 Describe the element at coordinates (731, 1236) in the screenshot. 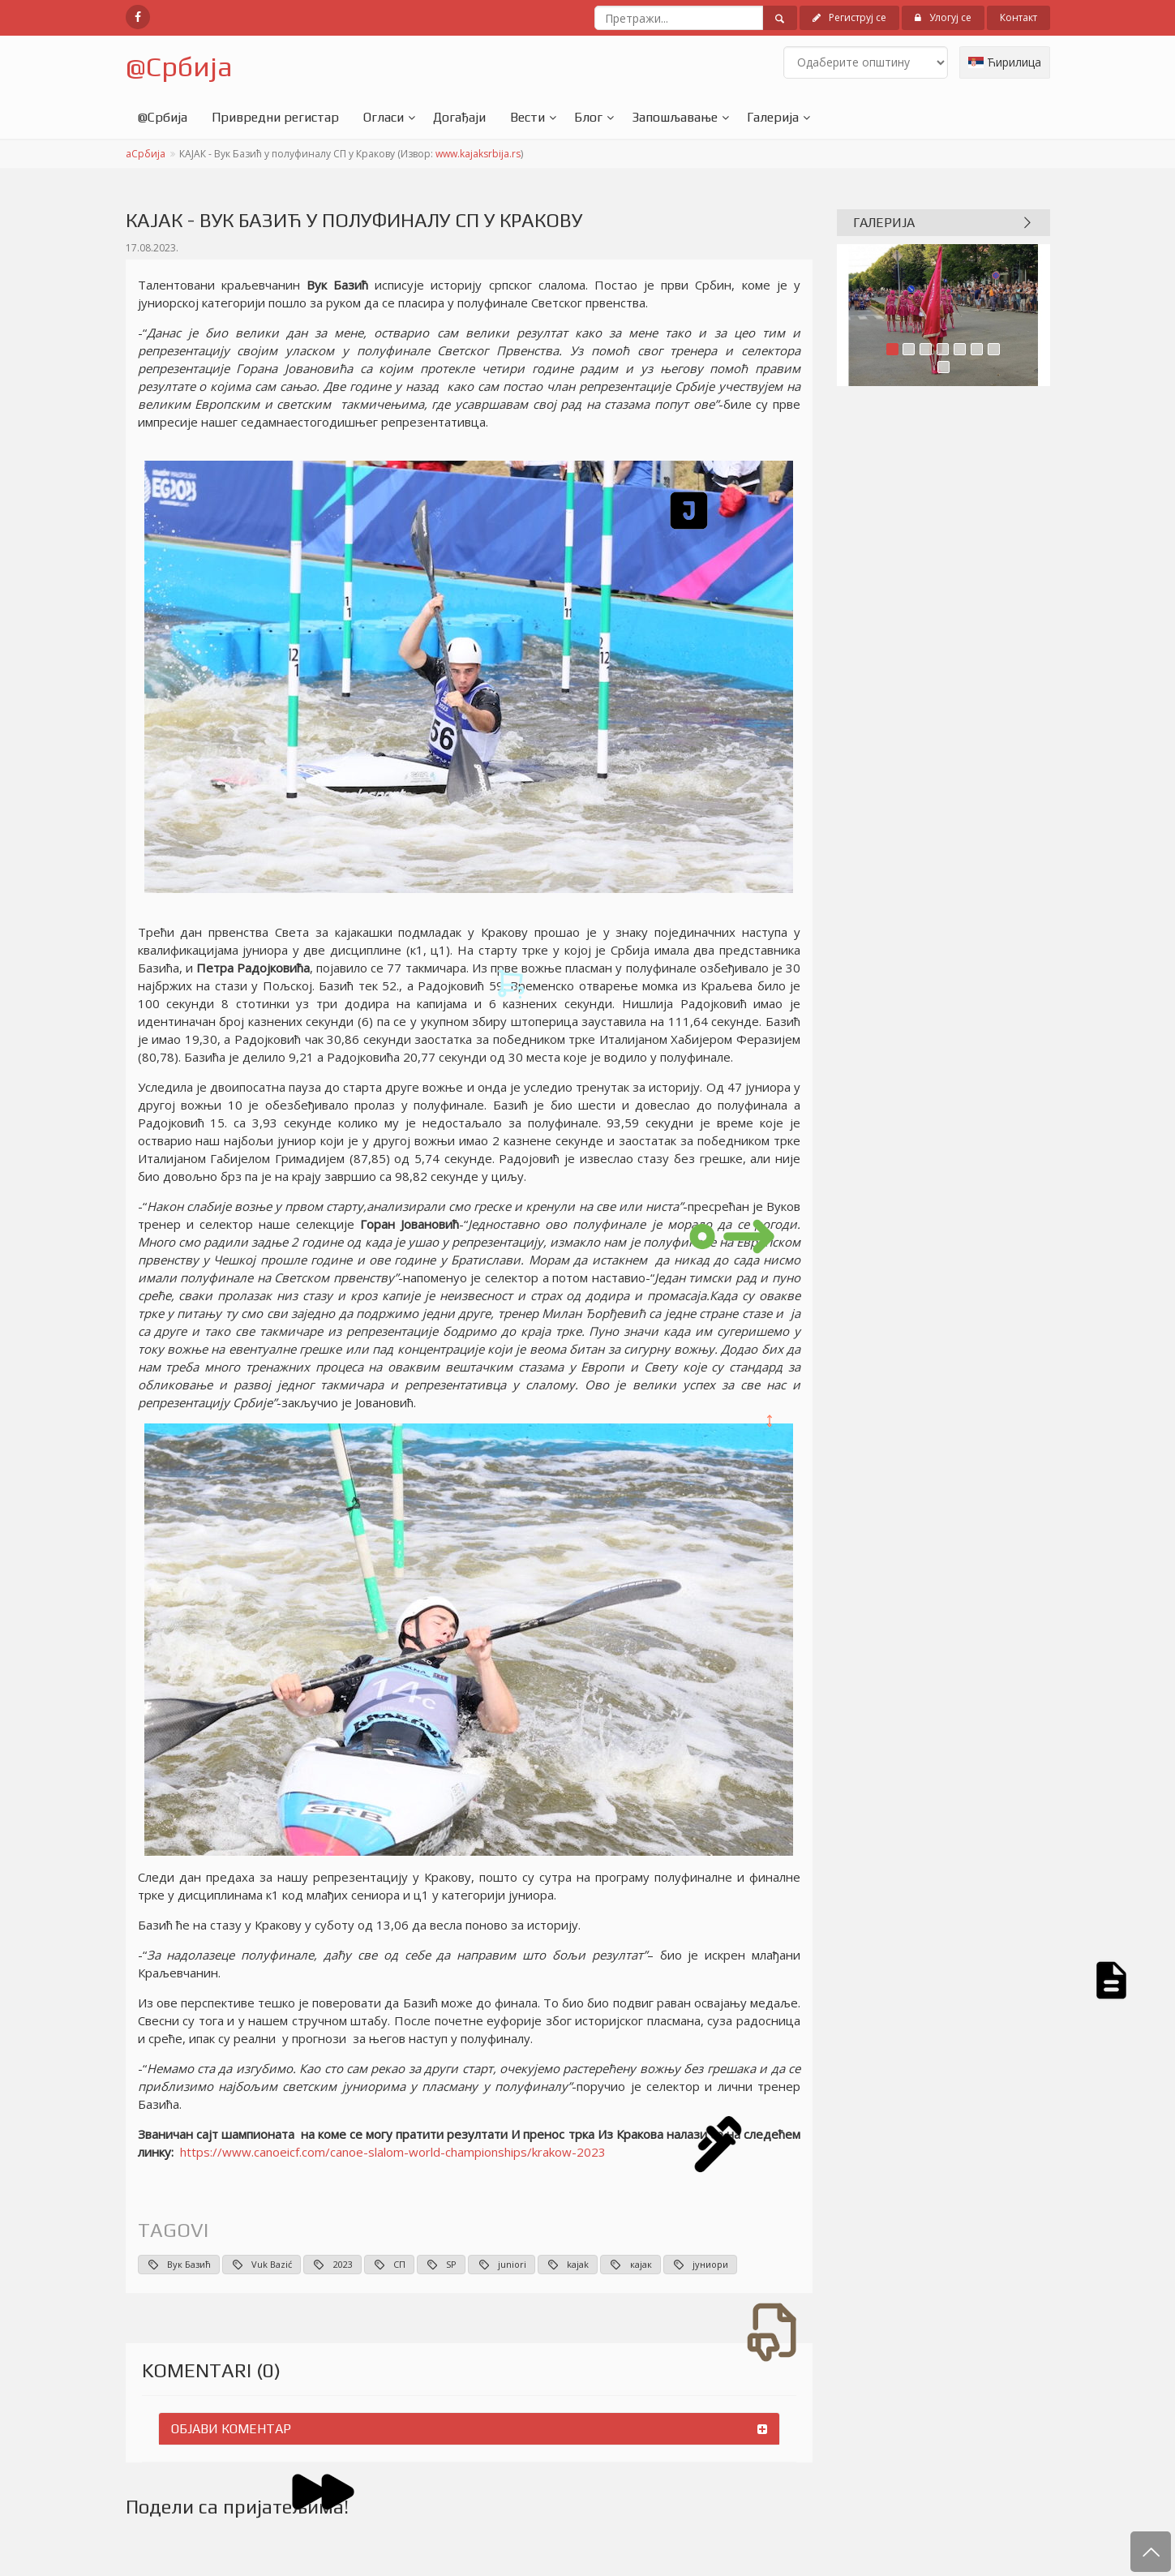

I see `move item to the right` at that location.